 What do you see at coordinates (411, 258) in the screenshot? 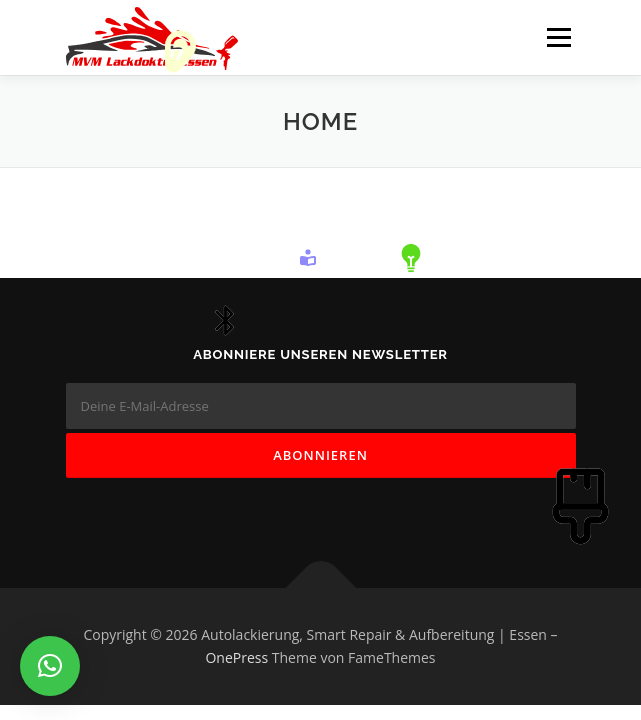
I see `access tips or suggestions` at bounding box center [411, 258].